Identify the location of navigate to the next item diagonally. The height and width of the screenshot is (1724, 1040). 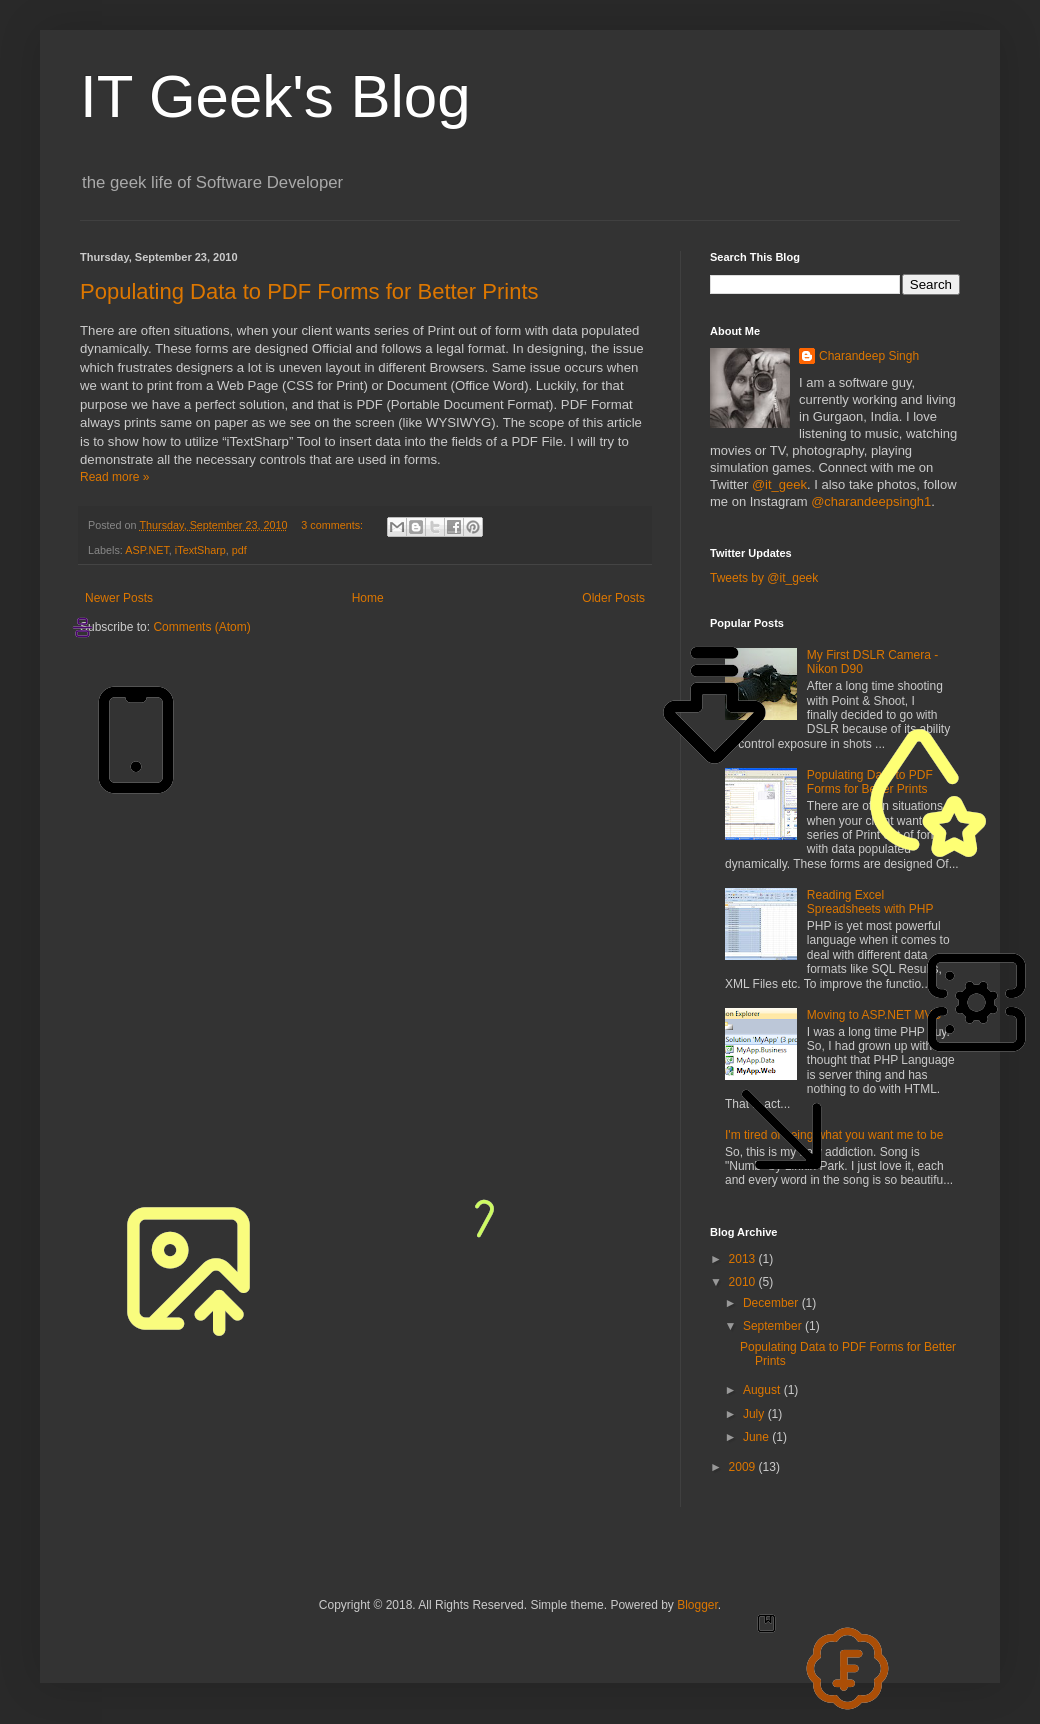
(781, 1129).